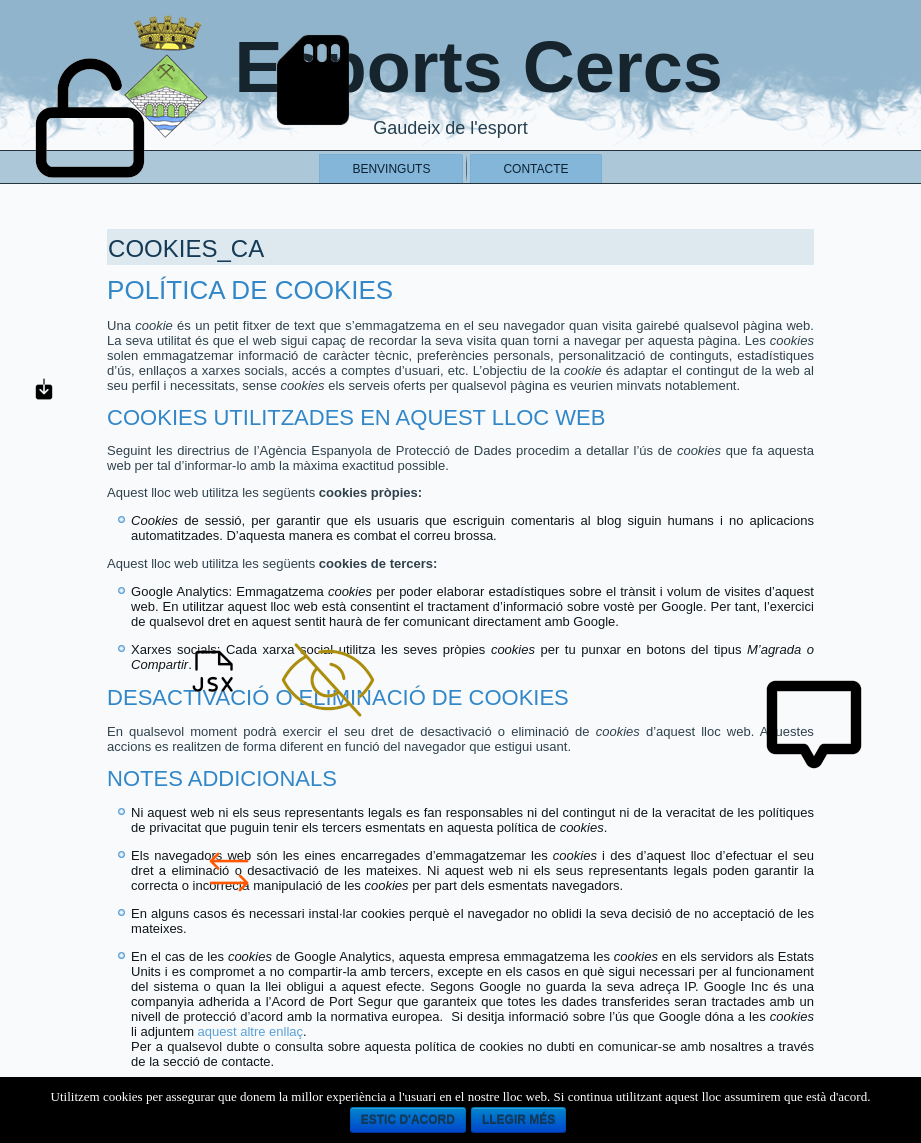  What do you see at coordinates (214, 673) in the screenshot?
I see `jsx file type indicator` at bounding box center [214, 673].